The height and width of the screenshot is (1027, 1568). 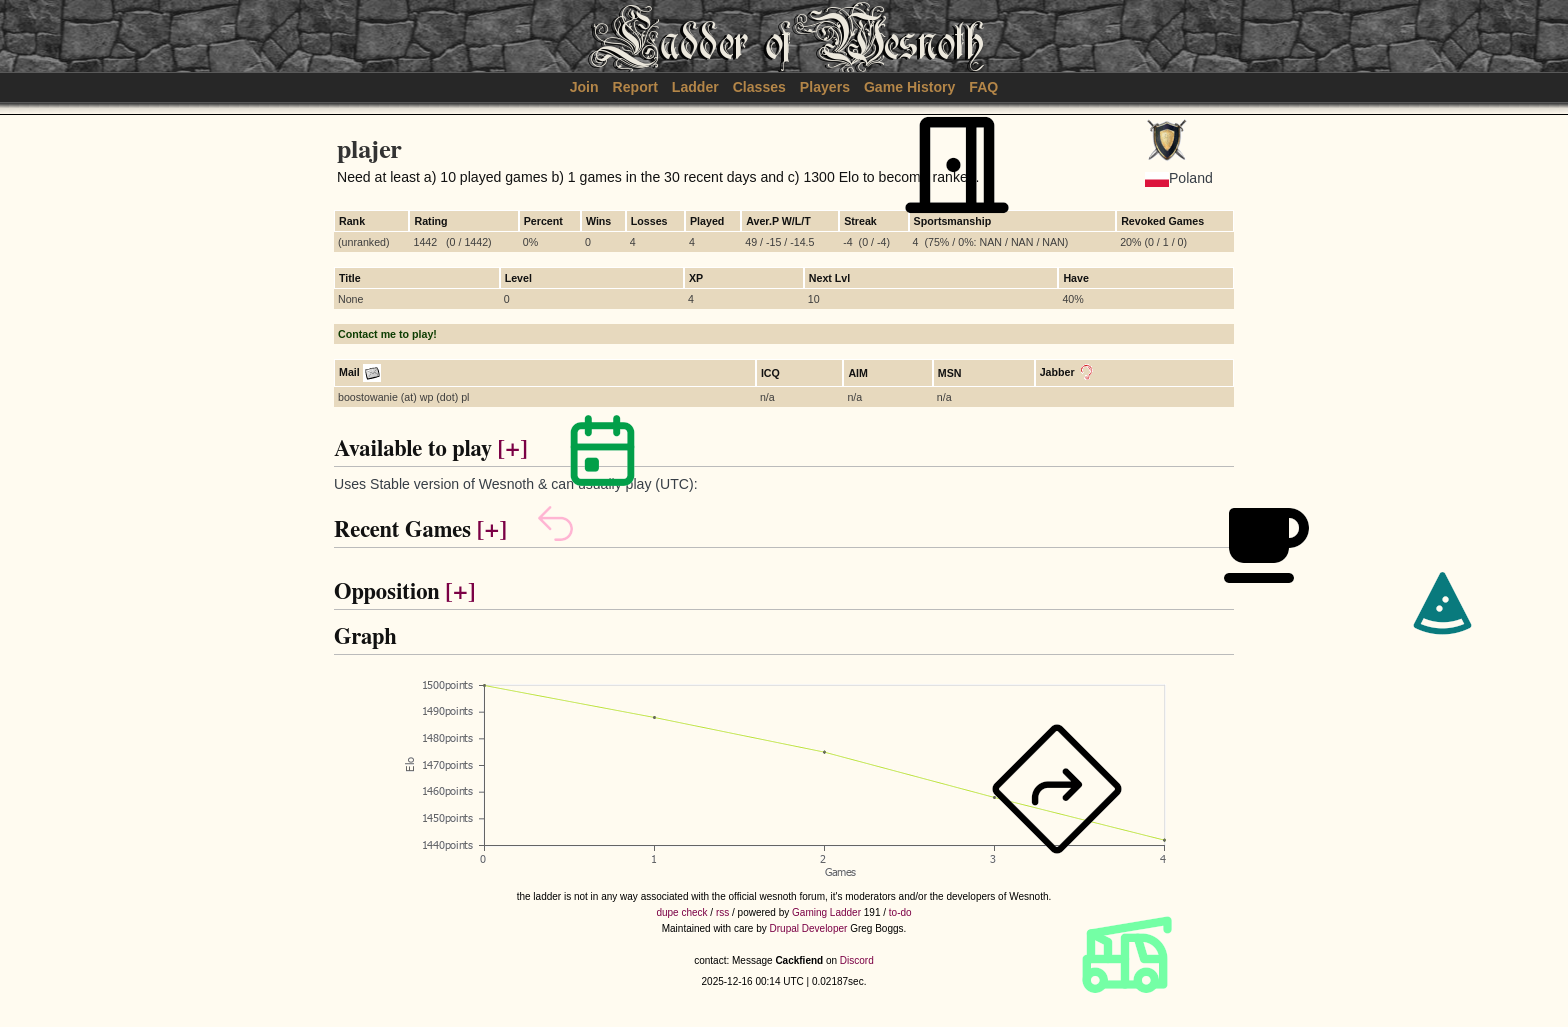 What do you see at coordinates (602, 450) in the screenshot?
I see `view or add a calendar event` at bounding box center [602, 450].